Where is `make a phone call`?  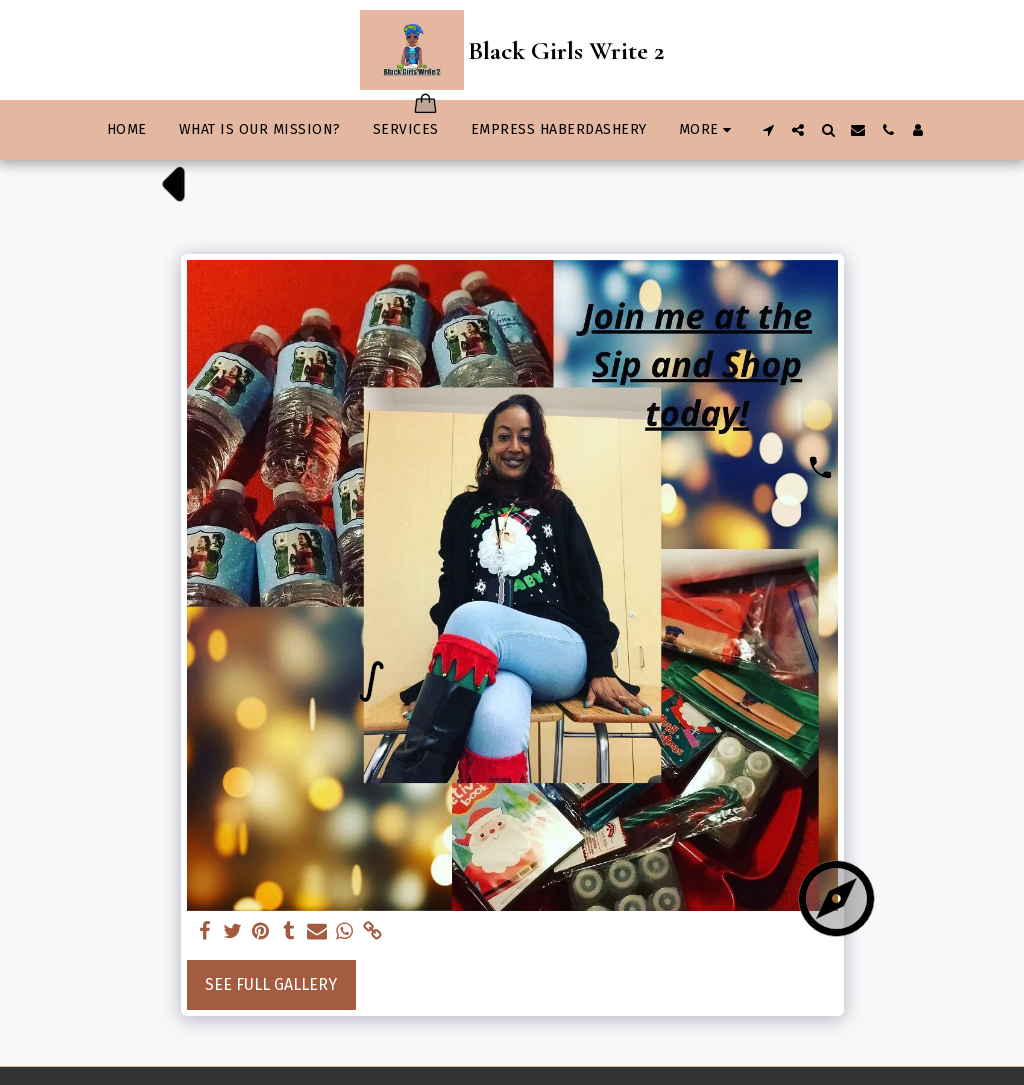
make a phone call is located at coordinates (820, 467).